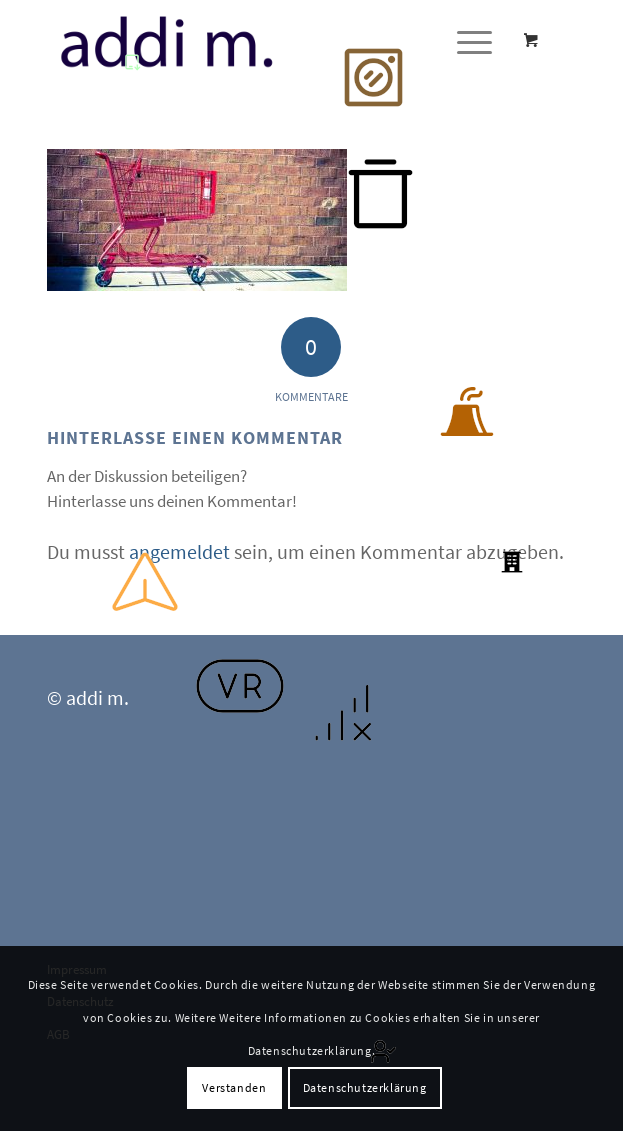  I want to click on access laundry or washing machine controls, so click(373, 77).